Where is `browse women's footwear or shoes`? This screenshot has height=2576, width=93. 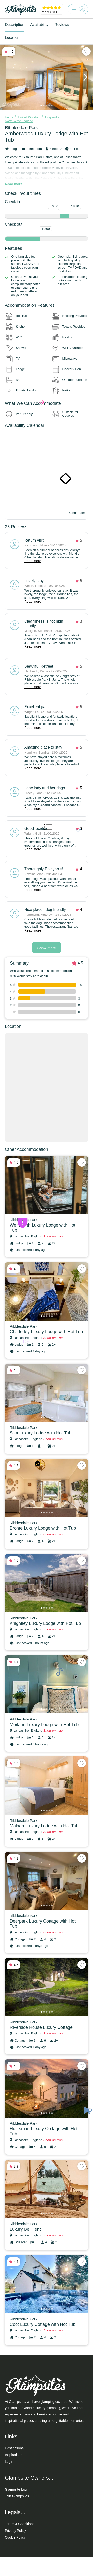 browse women's footwear or shoes is located at coordinates (25, 1340).